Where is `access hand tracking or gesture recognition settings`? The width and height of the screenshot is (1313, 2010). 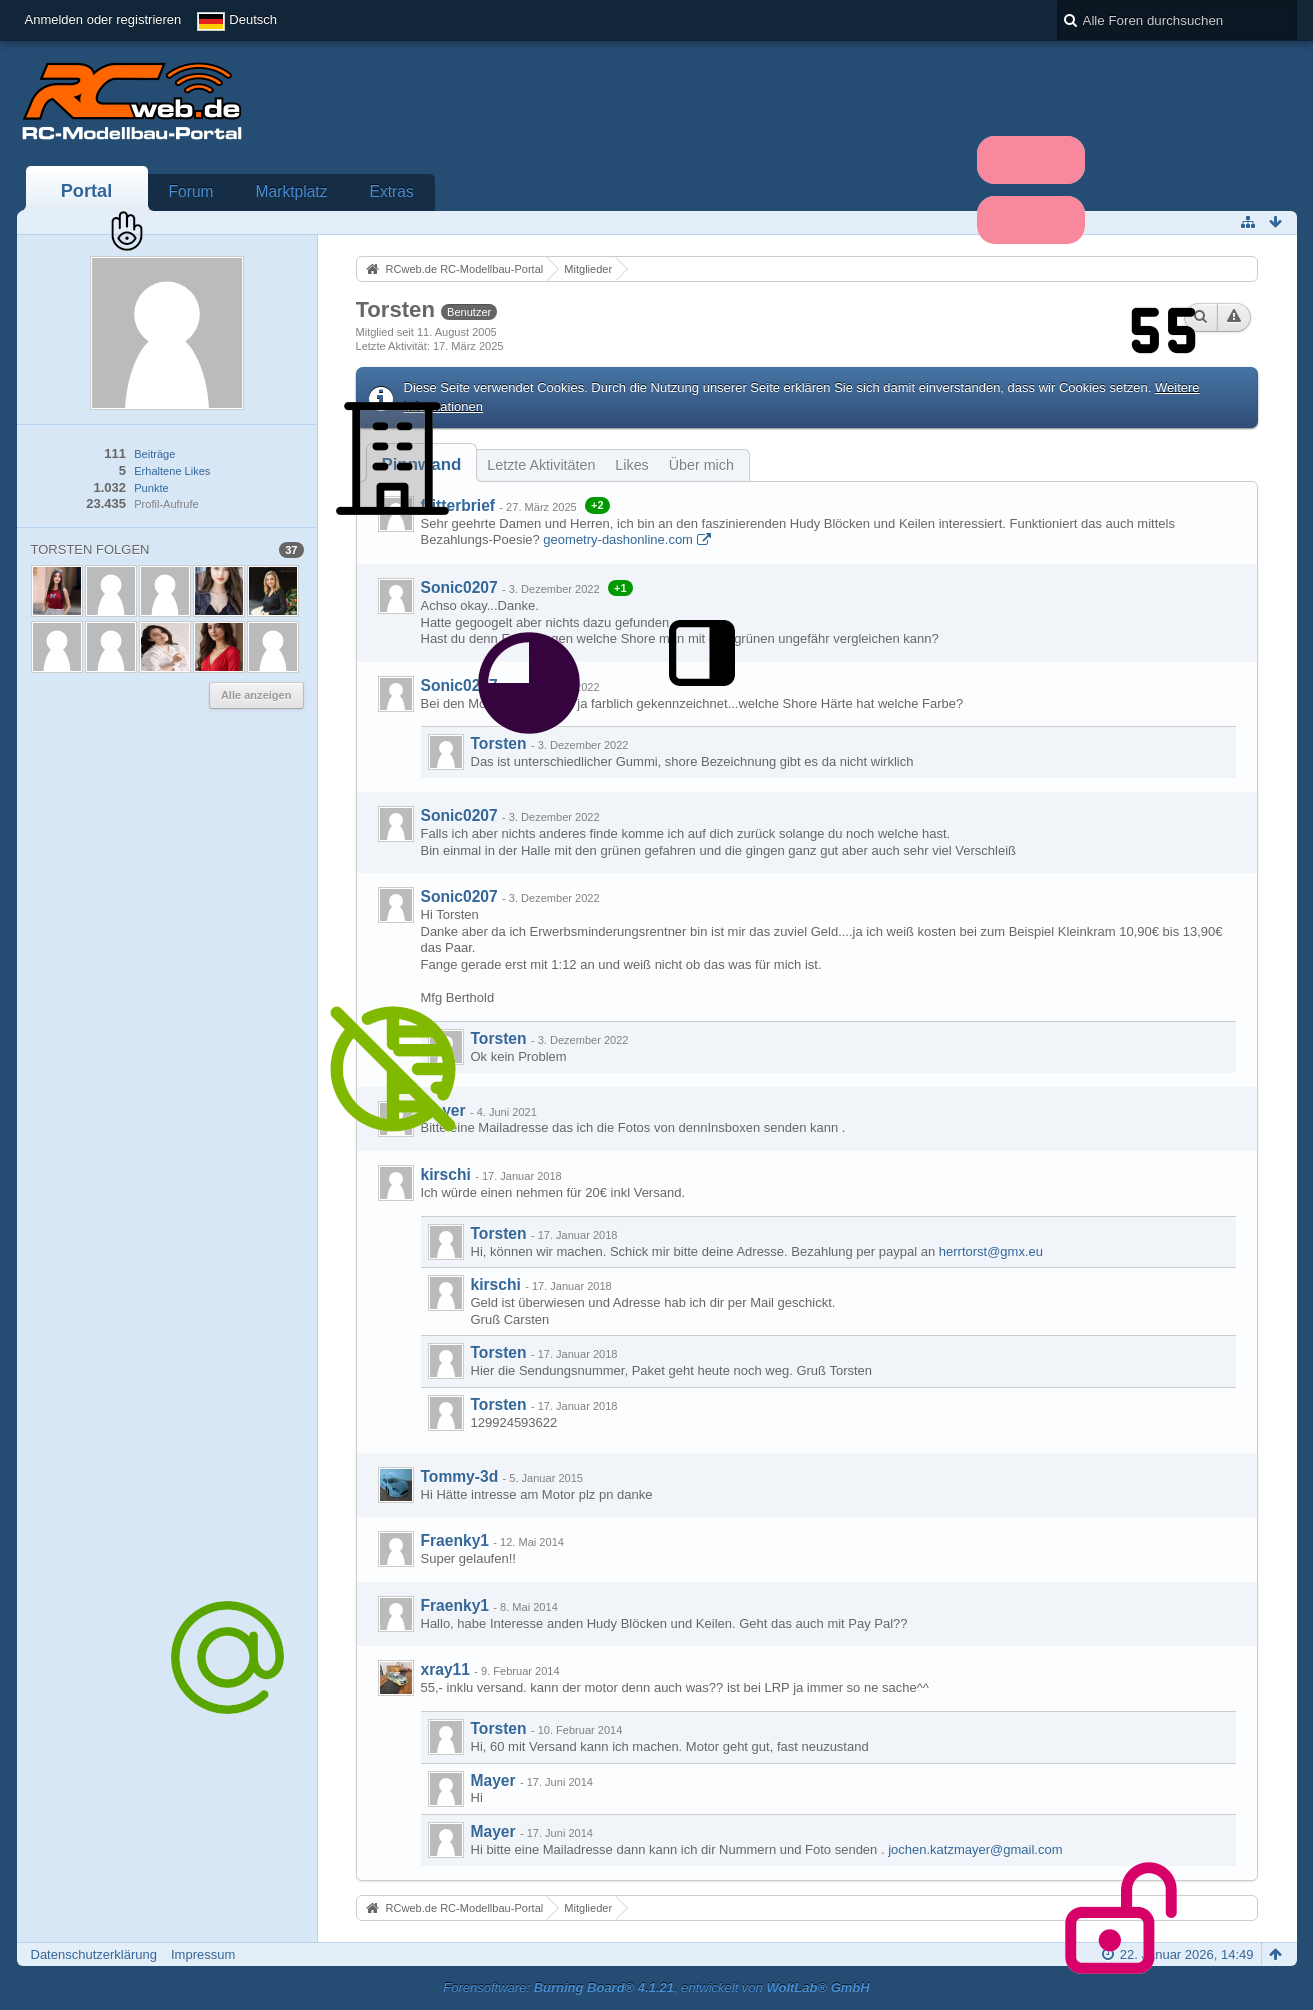
access hand tracking or gesture recognition settings is located at coordinates (127, 231).